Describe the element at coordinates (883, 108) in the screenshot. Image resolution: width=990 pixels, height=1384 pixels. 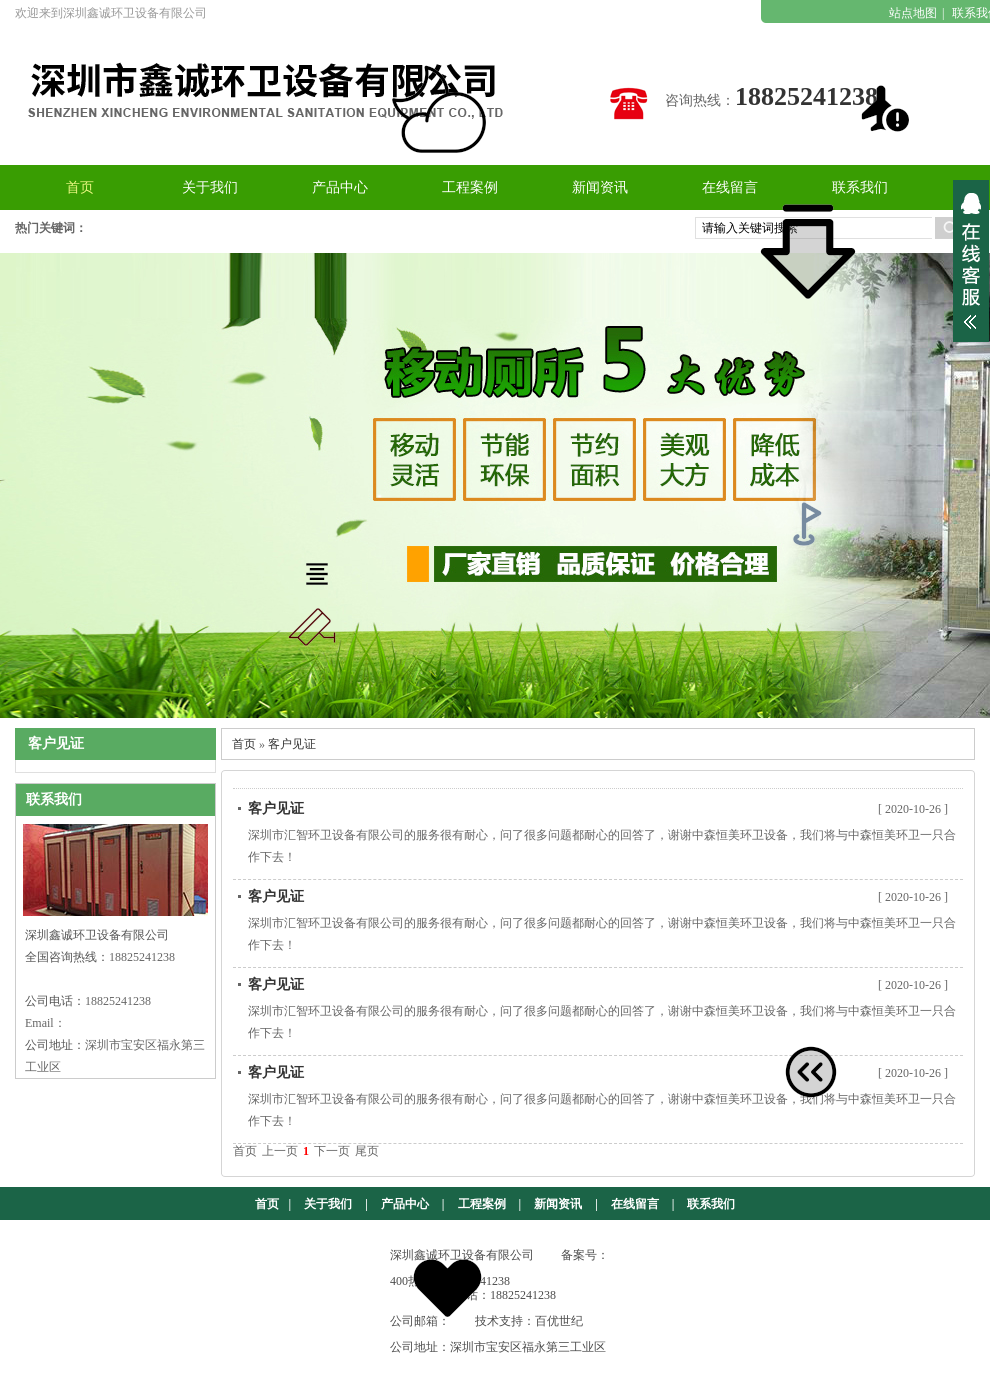
I see `flight alert or travel warning notification` at that location.